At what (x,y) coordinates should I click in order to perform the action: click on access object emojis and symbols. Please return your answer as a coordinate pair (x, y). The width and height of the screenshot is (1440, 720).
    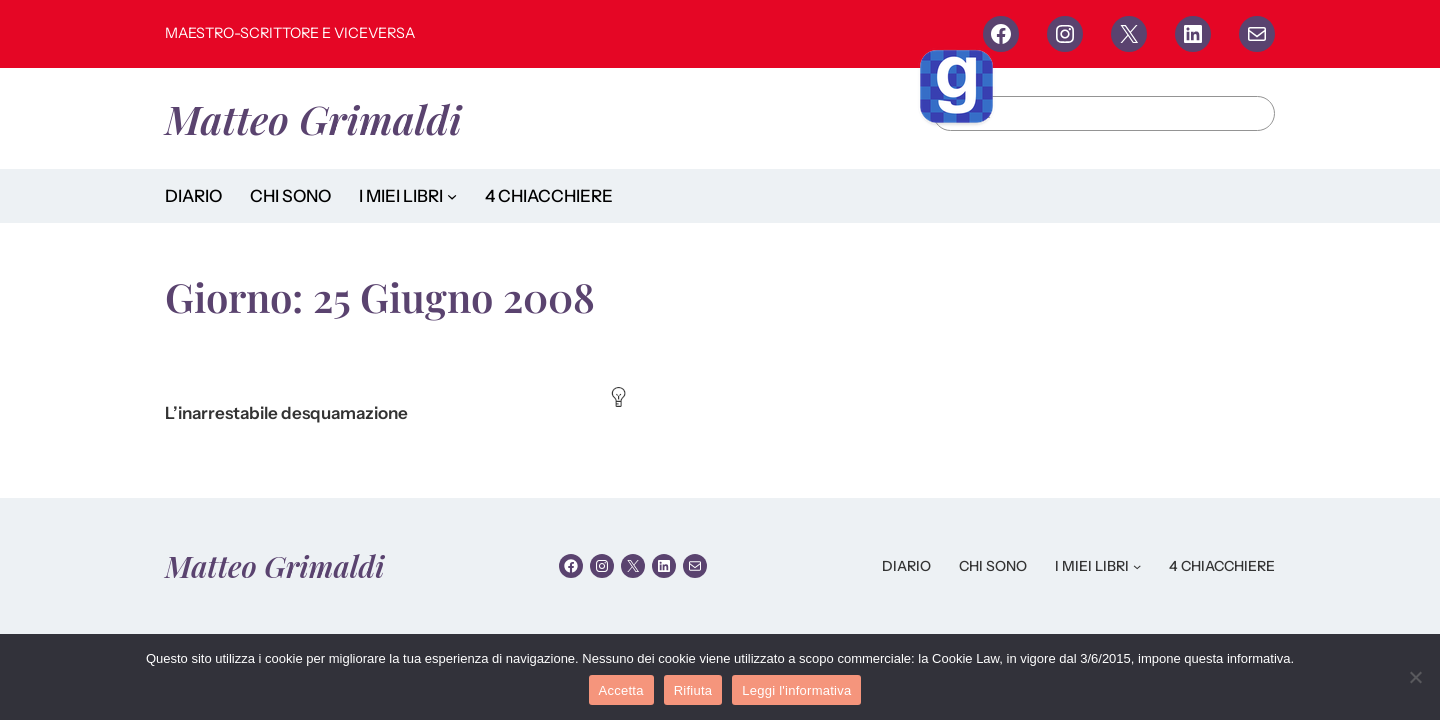
    Looking at the image, I should click on (618, 397).